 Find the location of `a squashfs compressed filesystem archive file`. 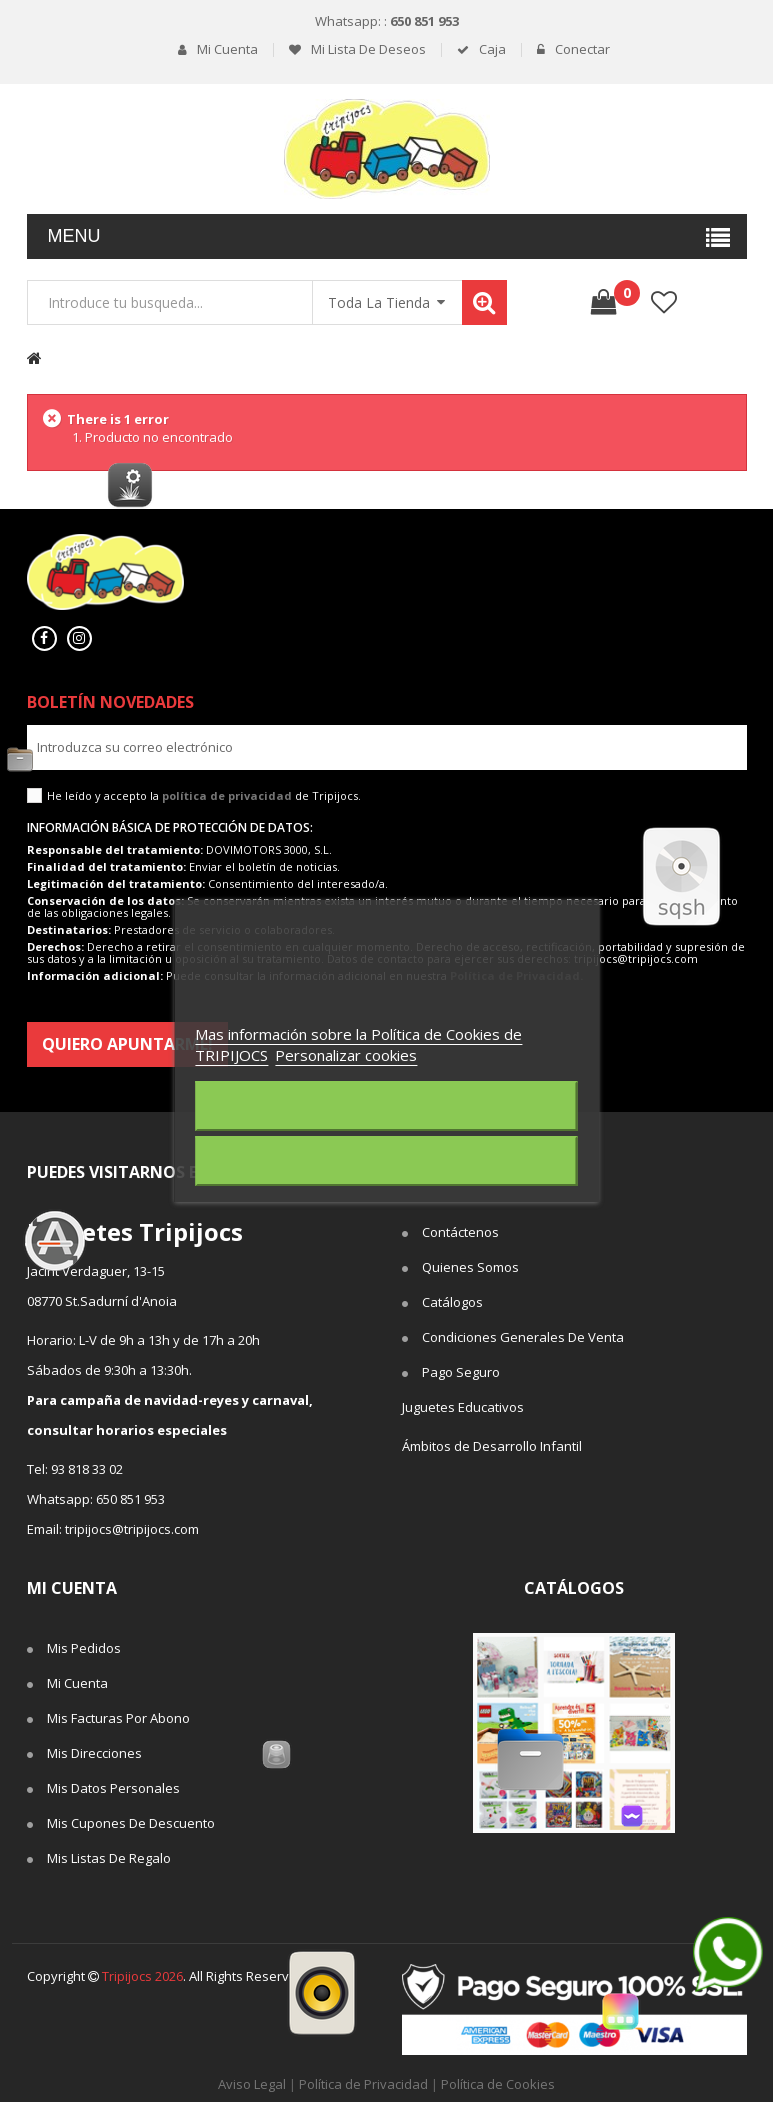

a squashfs compressed filesystem archive file is located at coordinates (681, 876).